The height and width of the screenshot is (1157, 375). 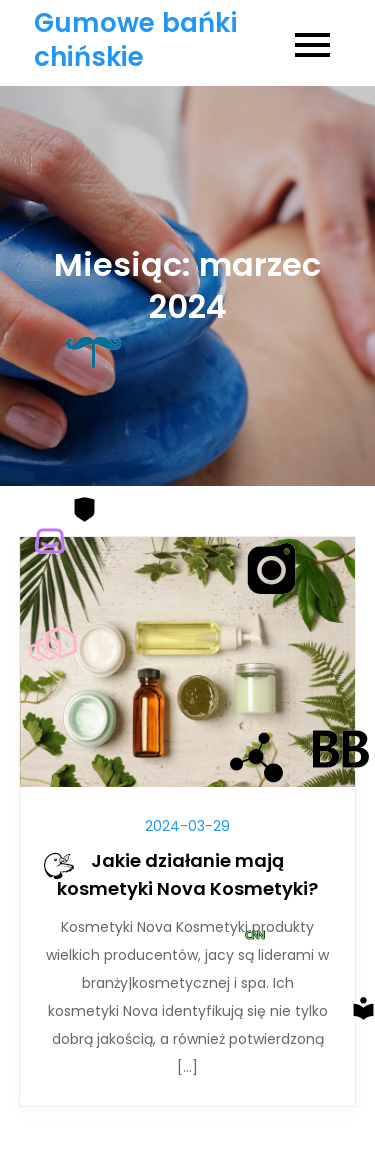 What do you see at coordinates (93, 352) in the screenshot?
I see `handlebars.js templating library logo` at bounding box center [93, 352].